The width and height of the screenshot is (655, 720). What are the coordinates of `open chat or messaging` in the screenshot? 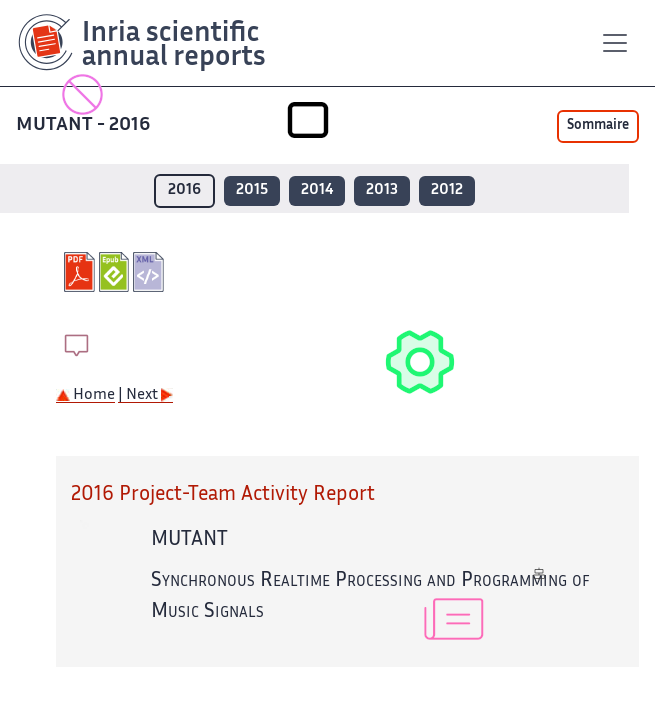 It's located at (76, 344).